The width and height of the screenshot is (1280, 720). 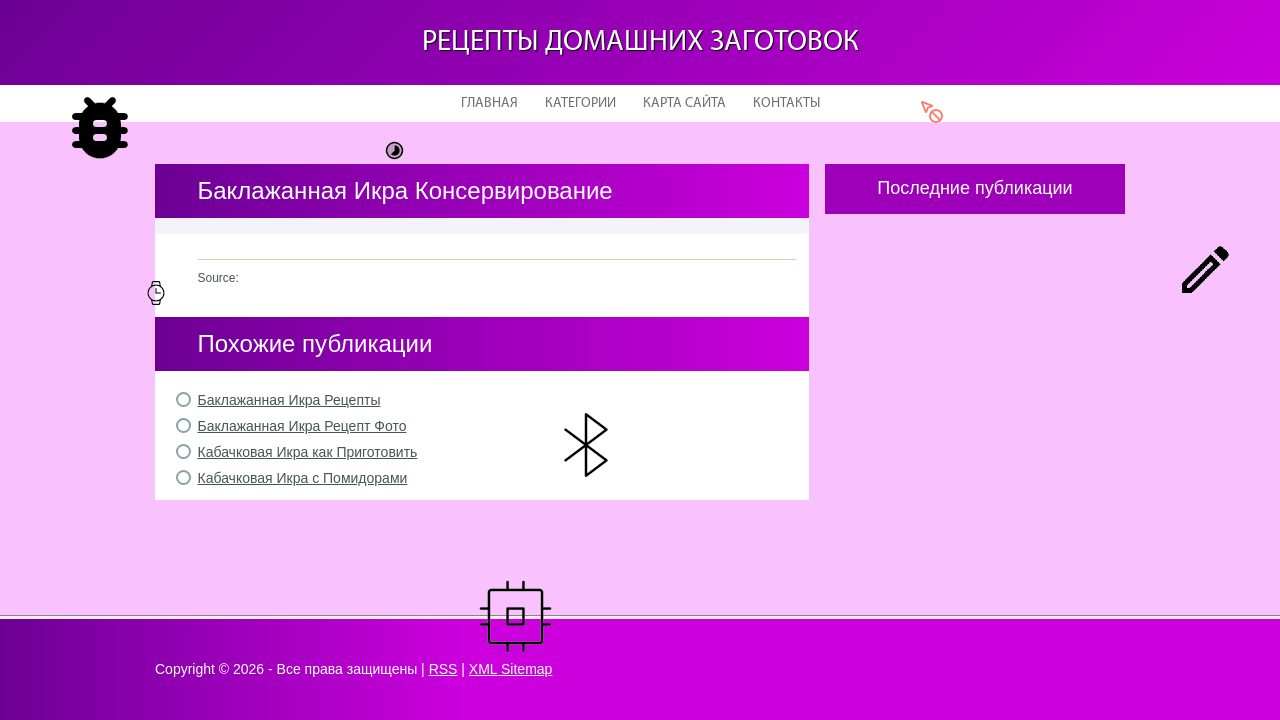 I want to click on report a bug or issue, so click(x=100, y=127).